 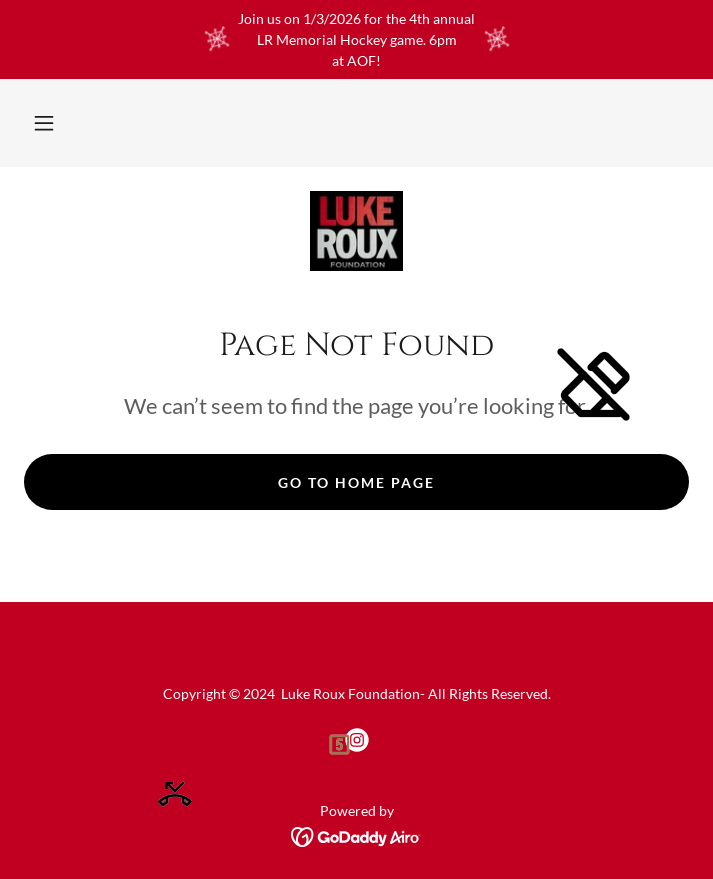 I want to click on eraser tool is disabled, so click(x=593, y=384).